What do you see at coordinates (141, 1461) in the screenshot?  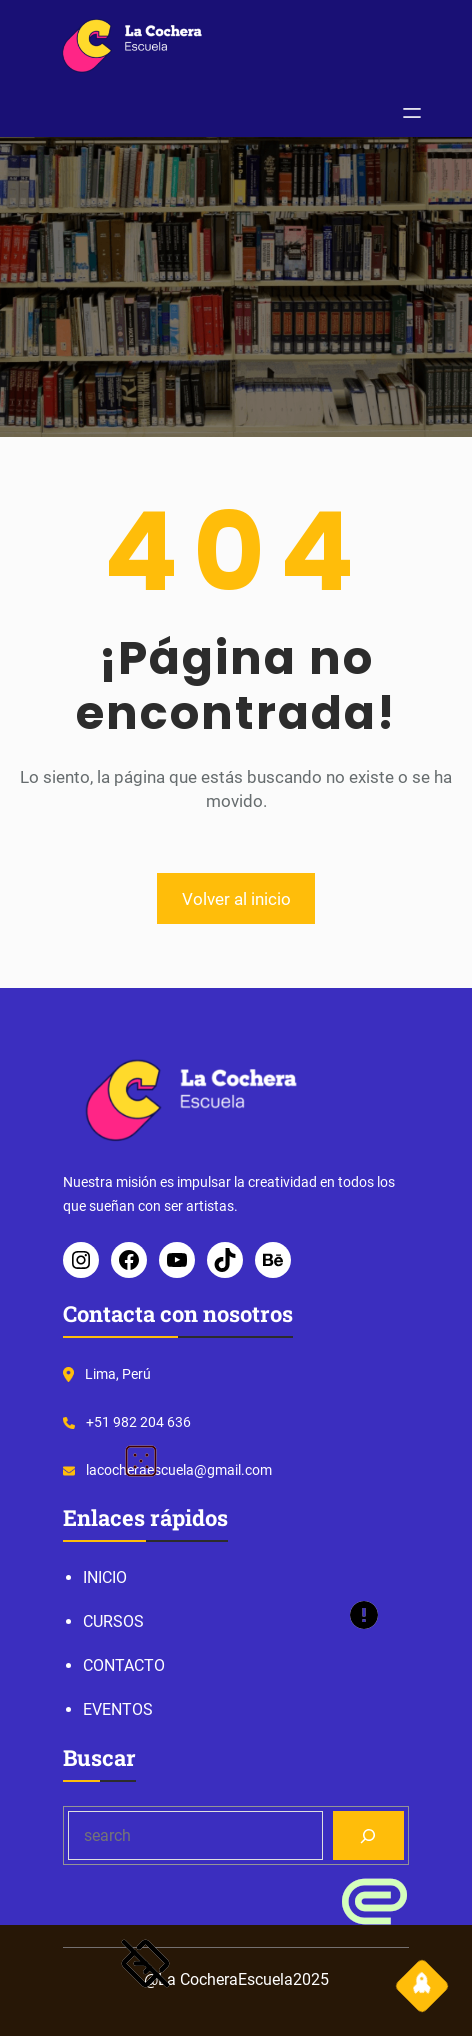 I see `dice showing a roll of five` at bounding box center [141, 1461].